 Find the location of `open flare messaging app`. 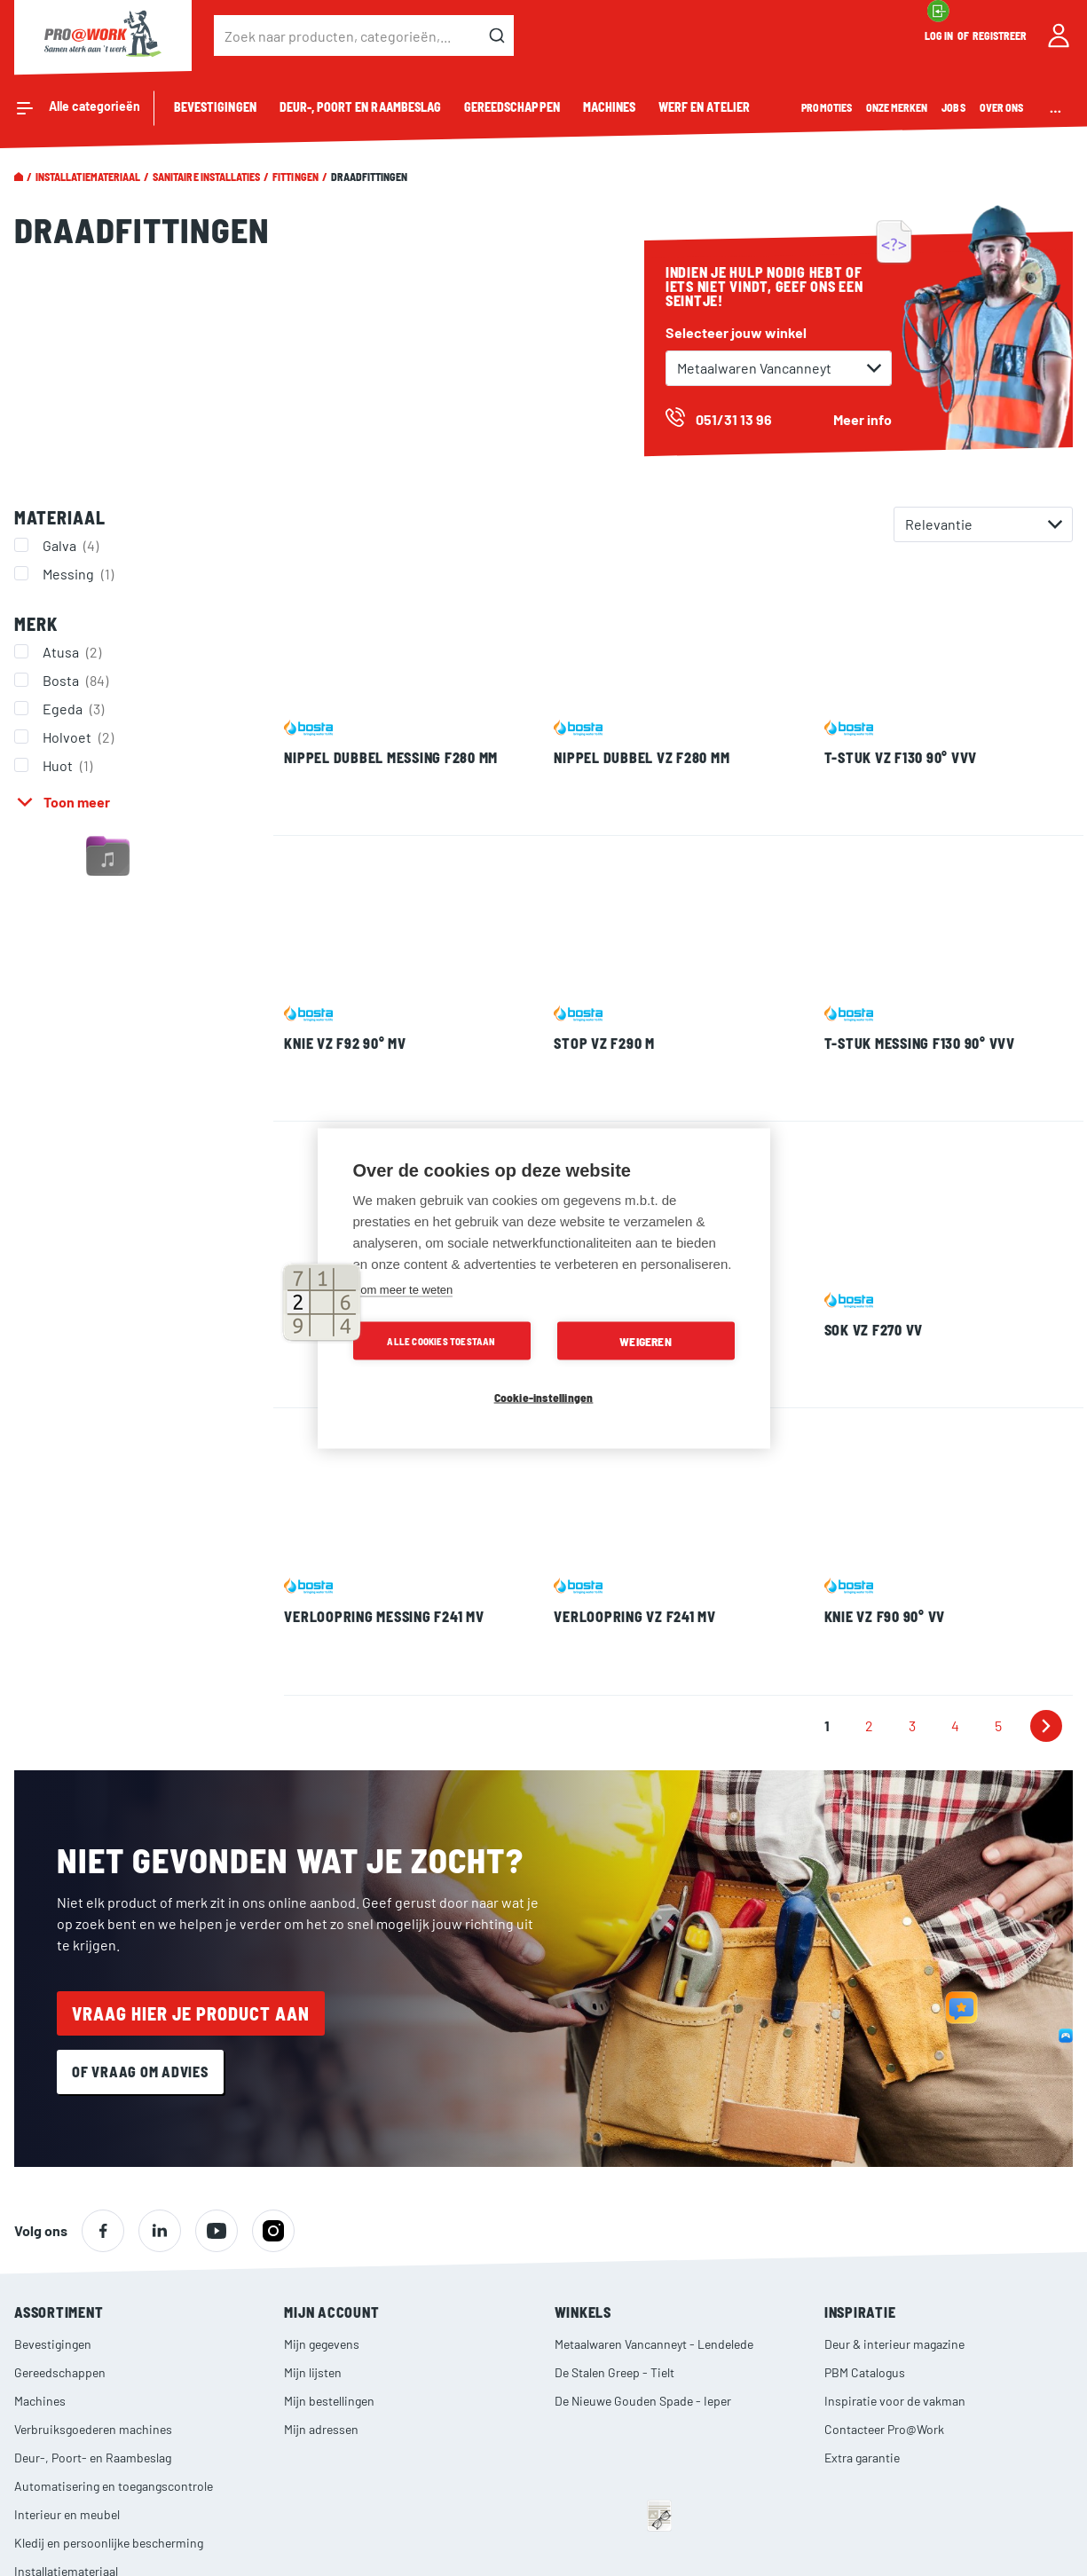

open flare messaging app is located at coordinates (961, 2007).